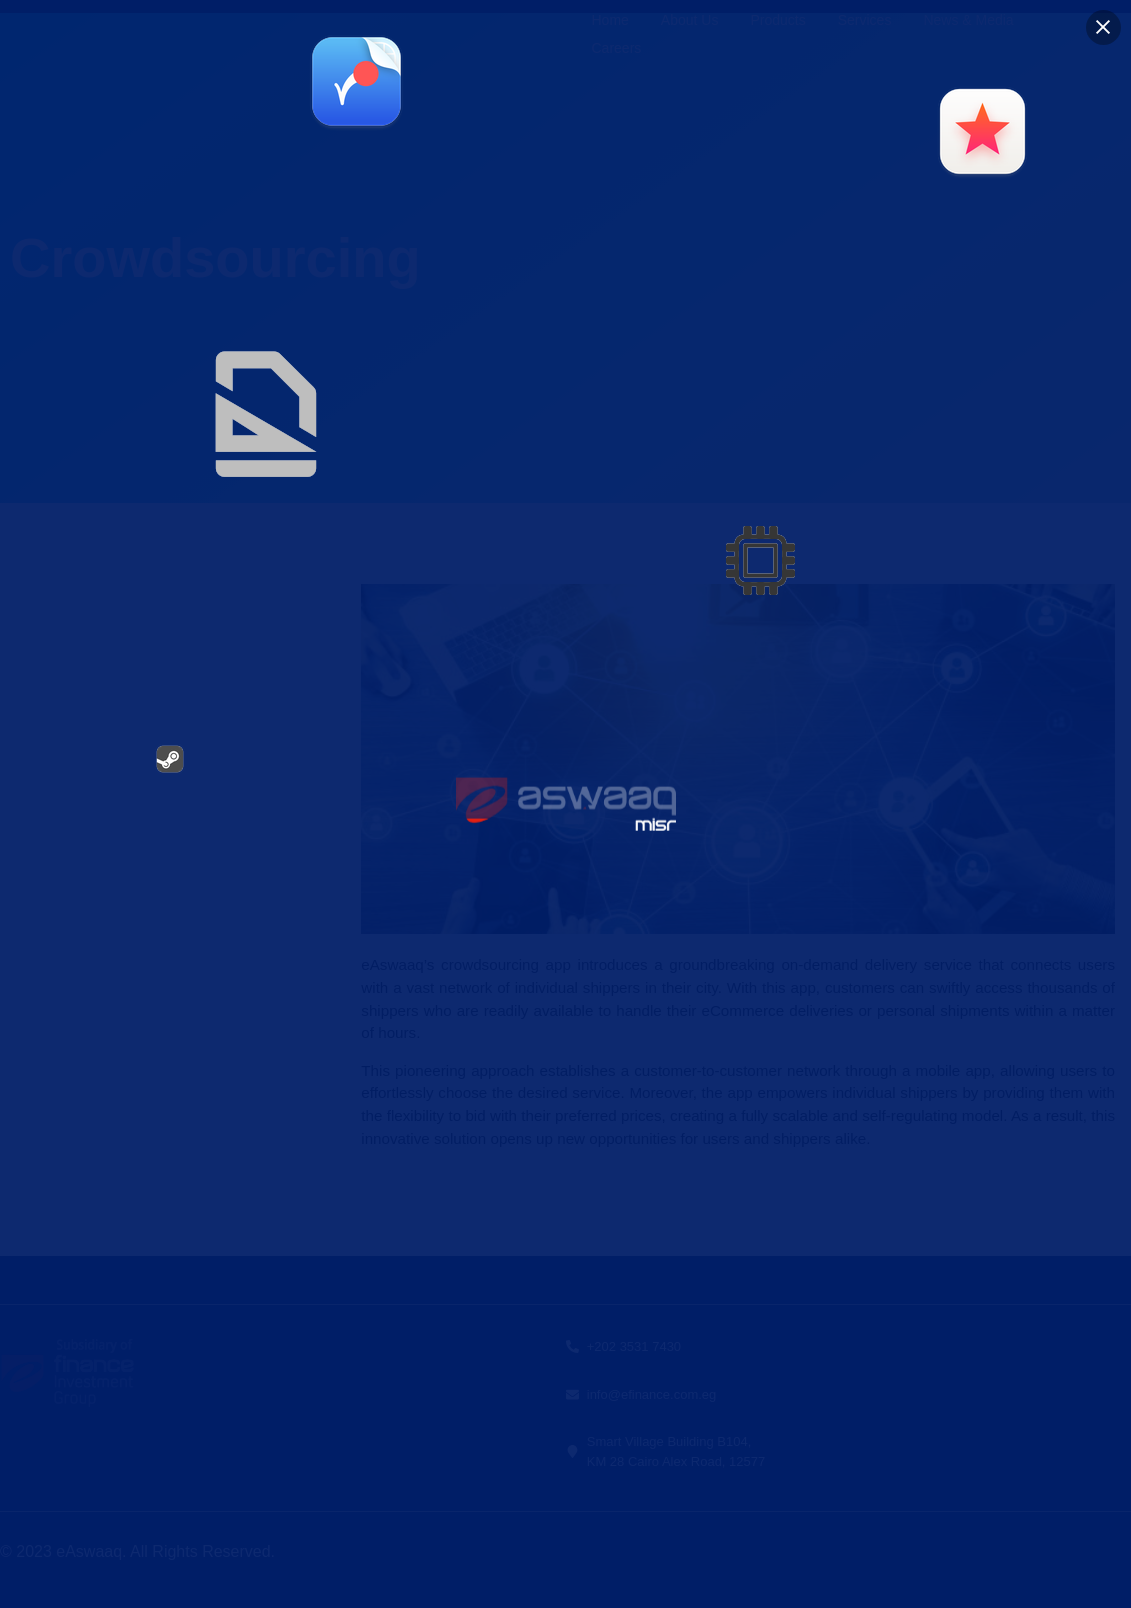 Image resolution: width=1131 pixels, height=1608 pixels. What do you see at coordinates (760, 560) in the screenshot?
I see `access hardware or processor settings` at bounding box center [760, 560].